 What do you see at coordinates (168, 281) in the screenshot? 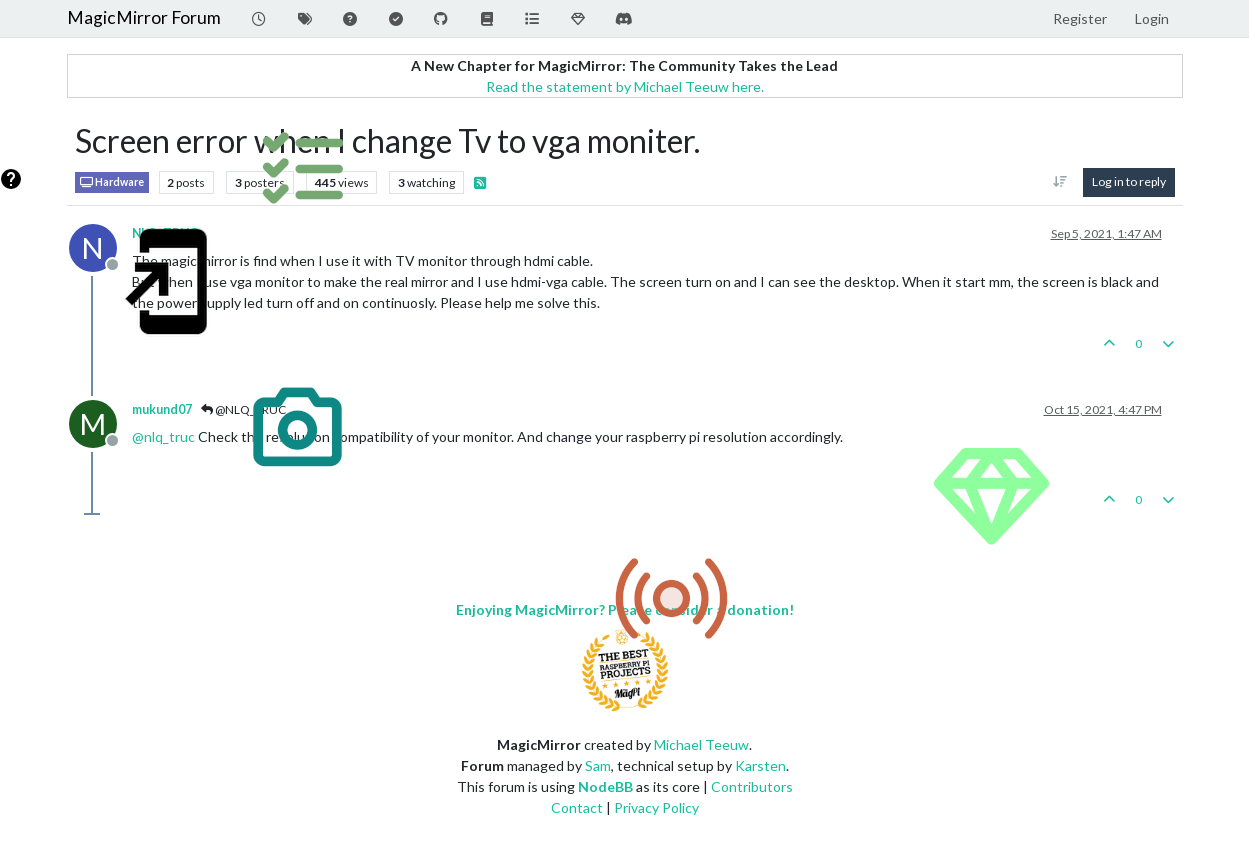
I see `add this page or app to your home screen` at bounding box center [168, 281].